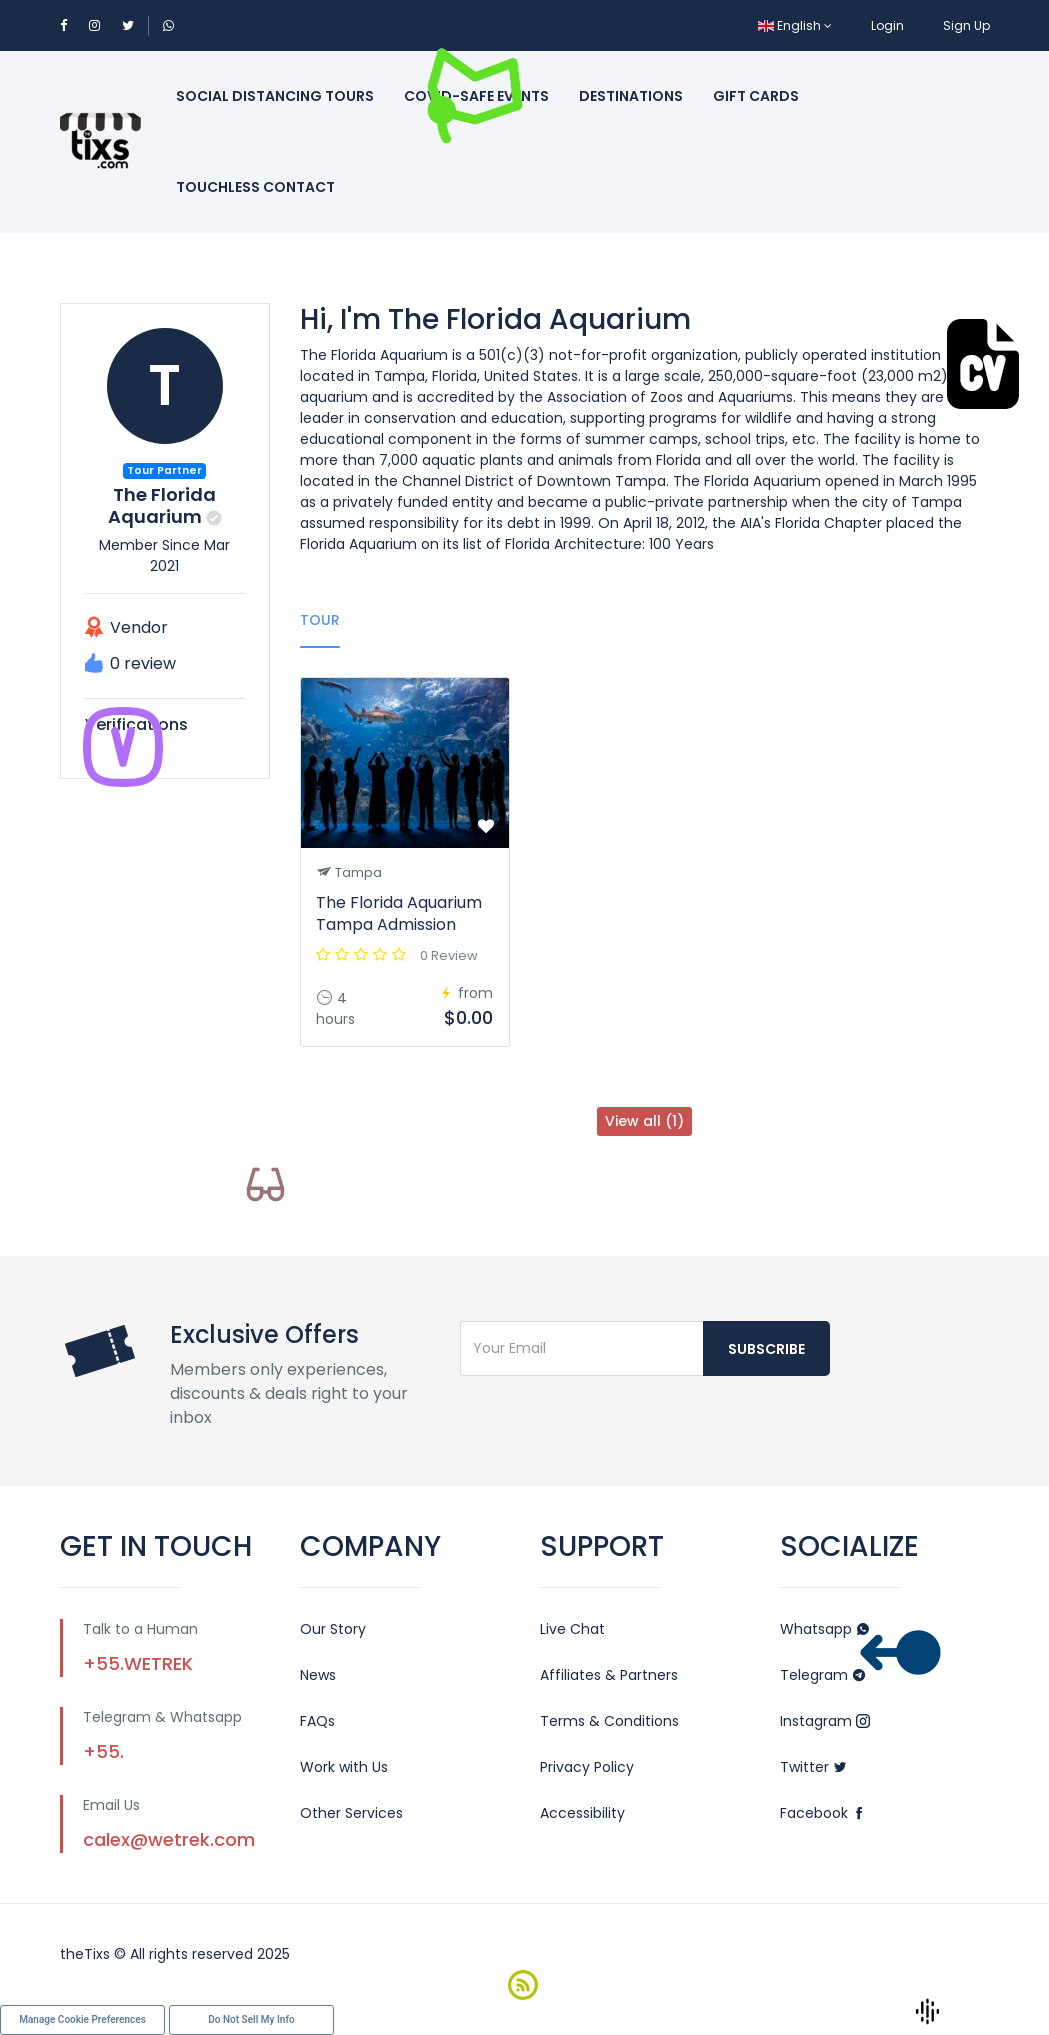 The image size is (1049, 2035). I want to click on locate your airtag device, so click(523, 1985).